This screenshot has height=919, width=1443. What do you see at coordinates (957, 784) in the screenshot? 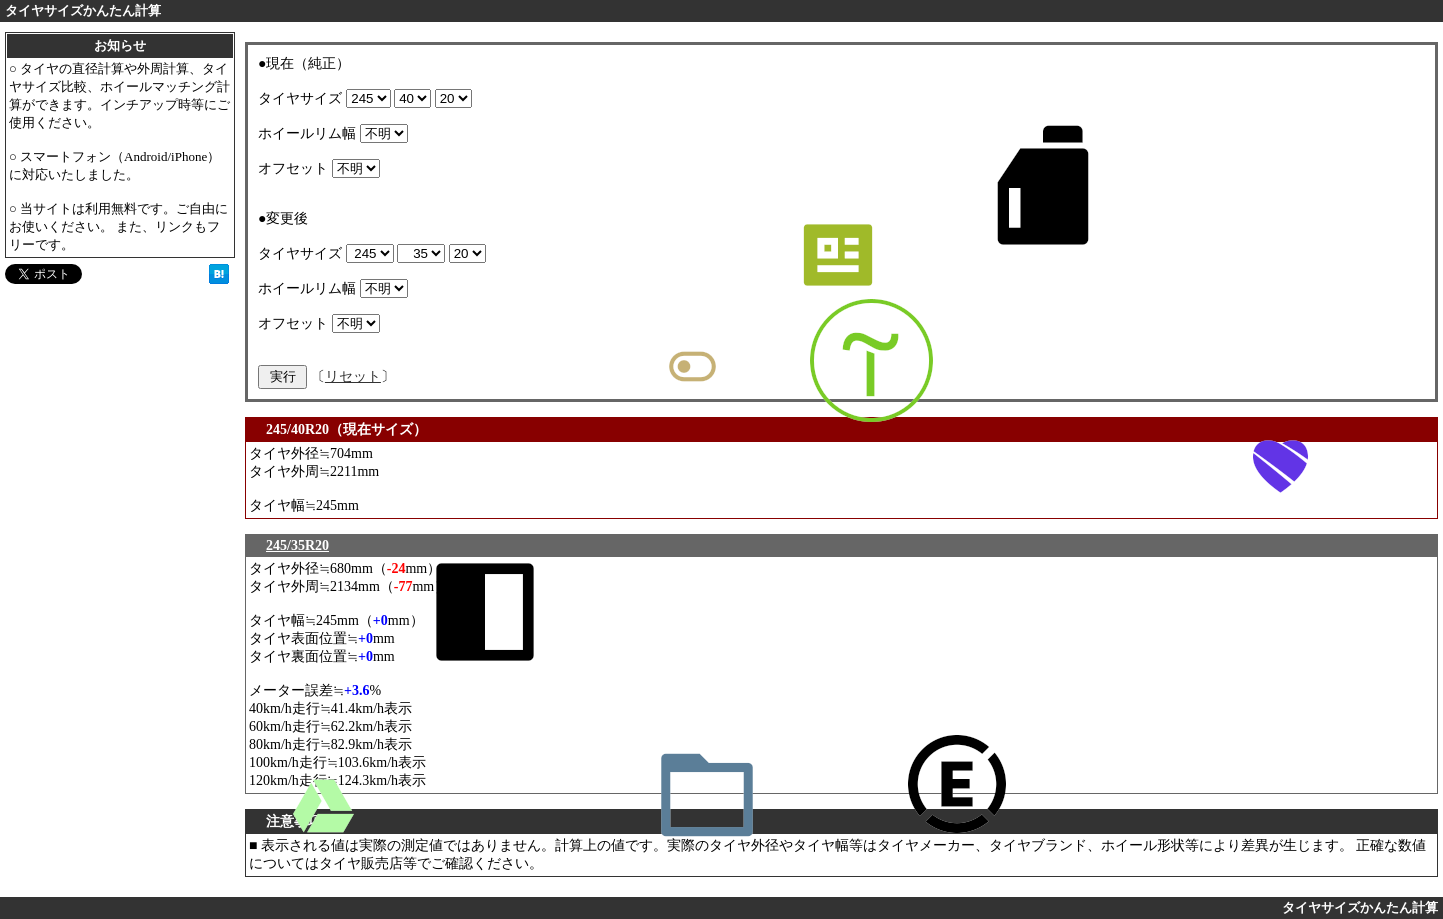
I see `open the Expensify app` at bounding box center [957, 784].